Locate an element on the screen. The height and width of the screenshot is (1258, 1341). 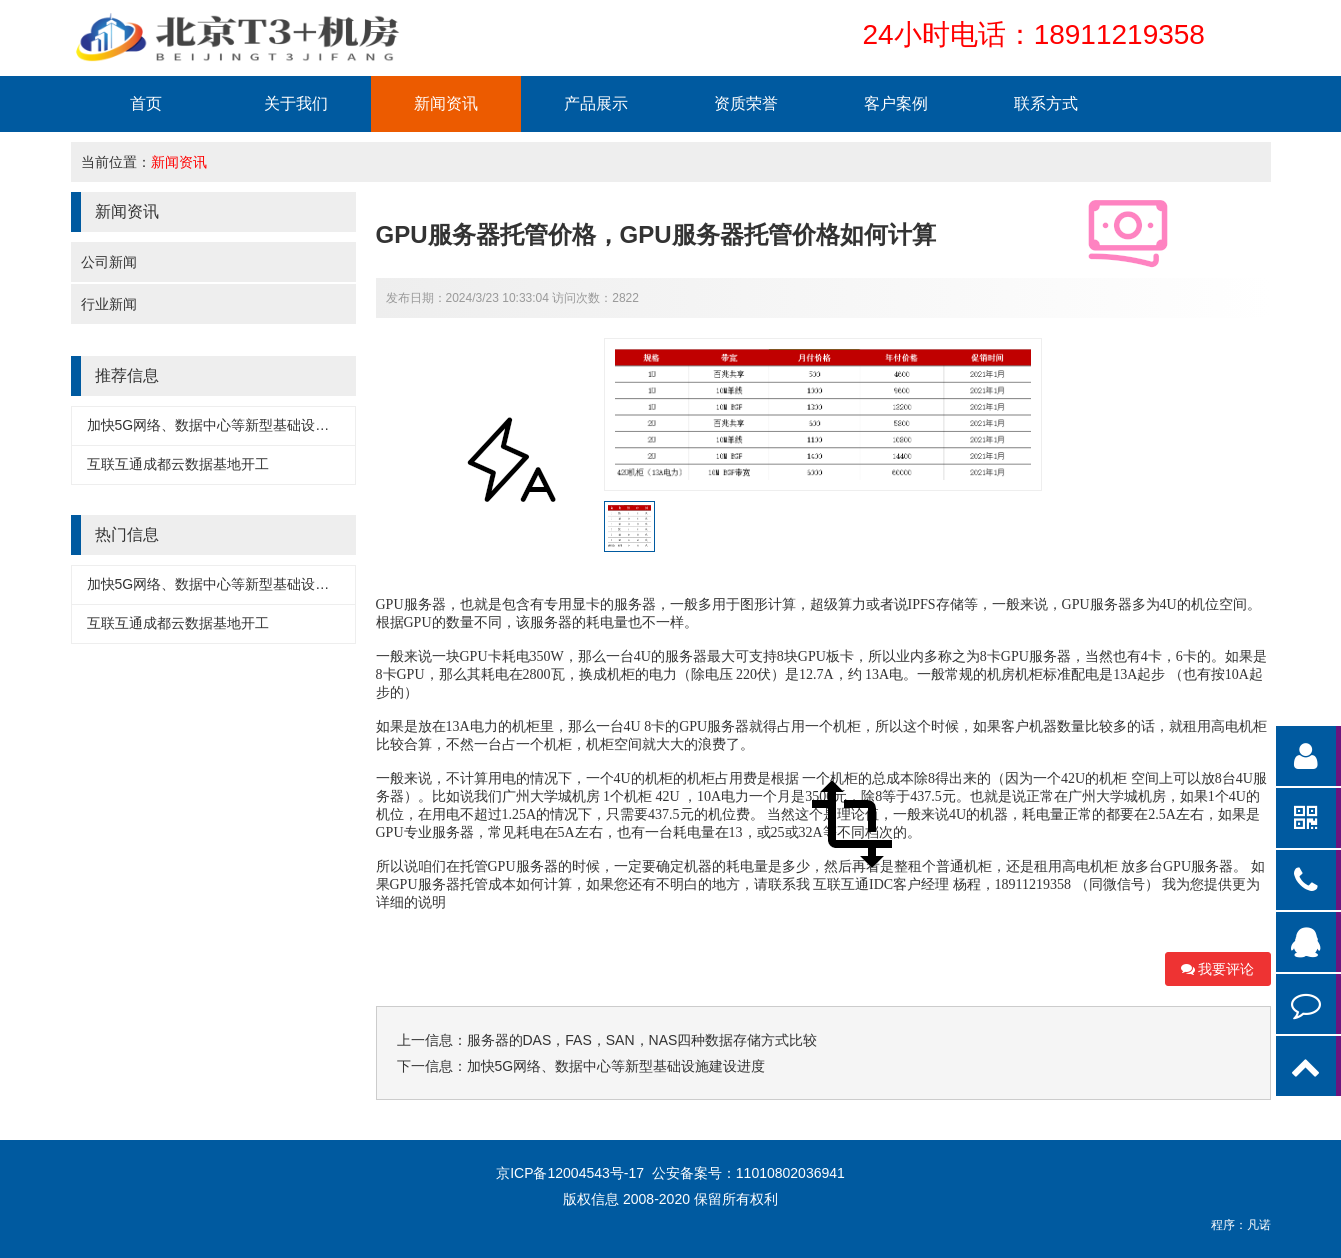
transform or resize an image is located at coordinates (852, 824).